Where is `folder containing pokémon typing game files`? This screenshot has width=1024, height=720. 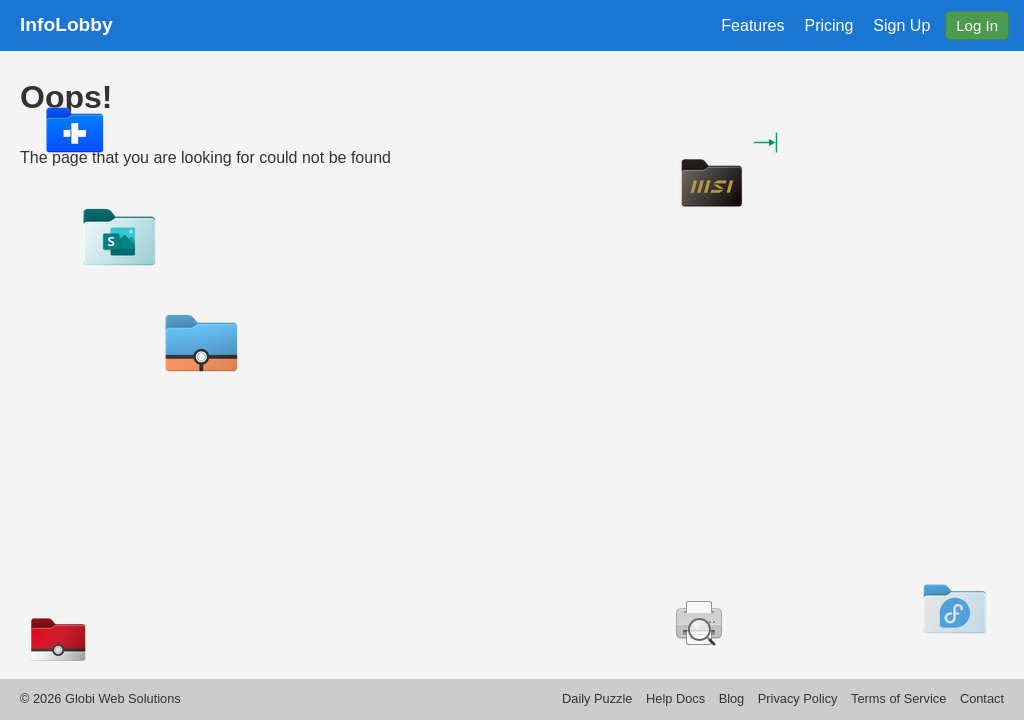
folder containing pokémon typing game files is located at coordinates (201, 345).